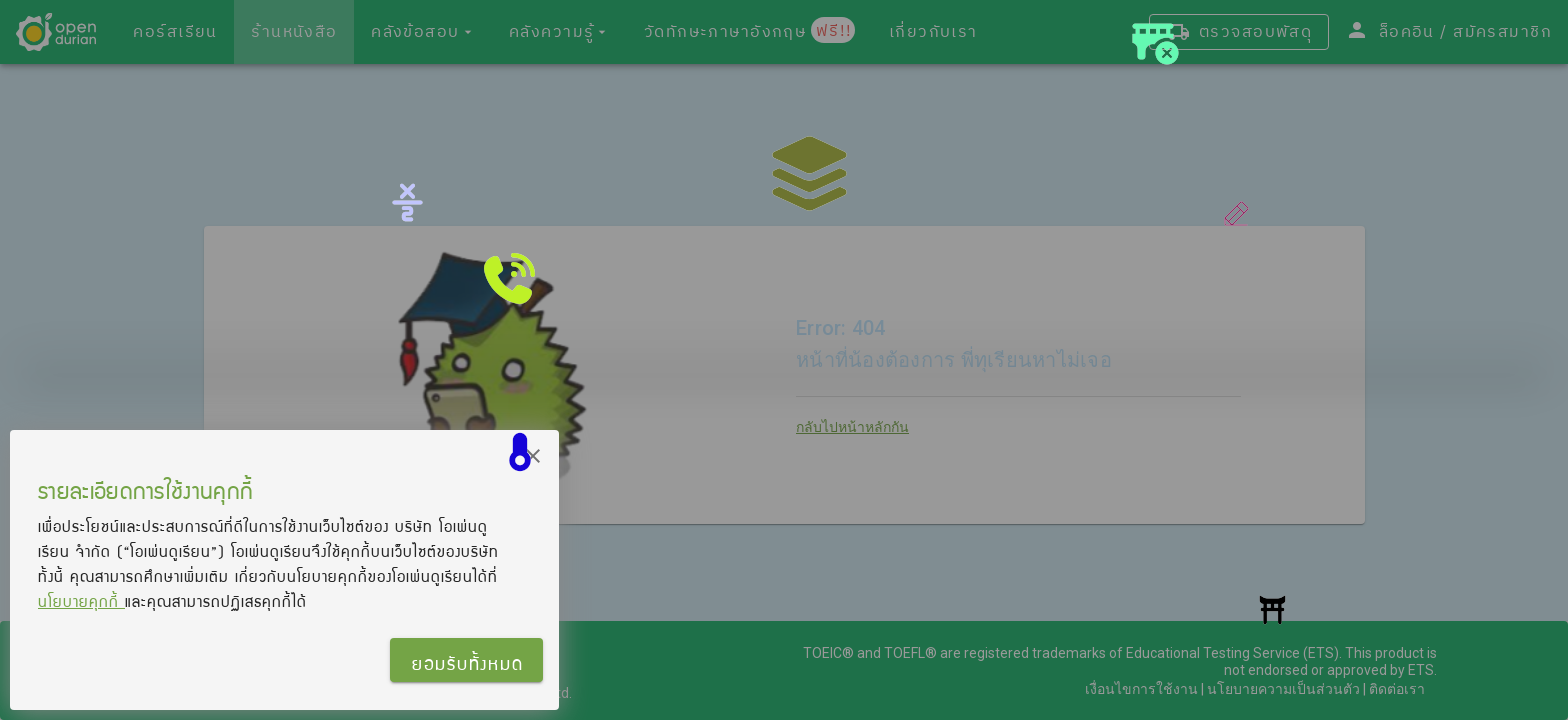 The height and width of the screenshot is (720, 1568). What do you see at coordinates (407, 202) in the screenshot?
I see `perform division calculation` at bounding box center [407, 202].